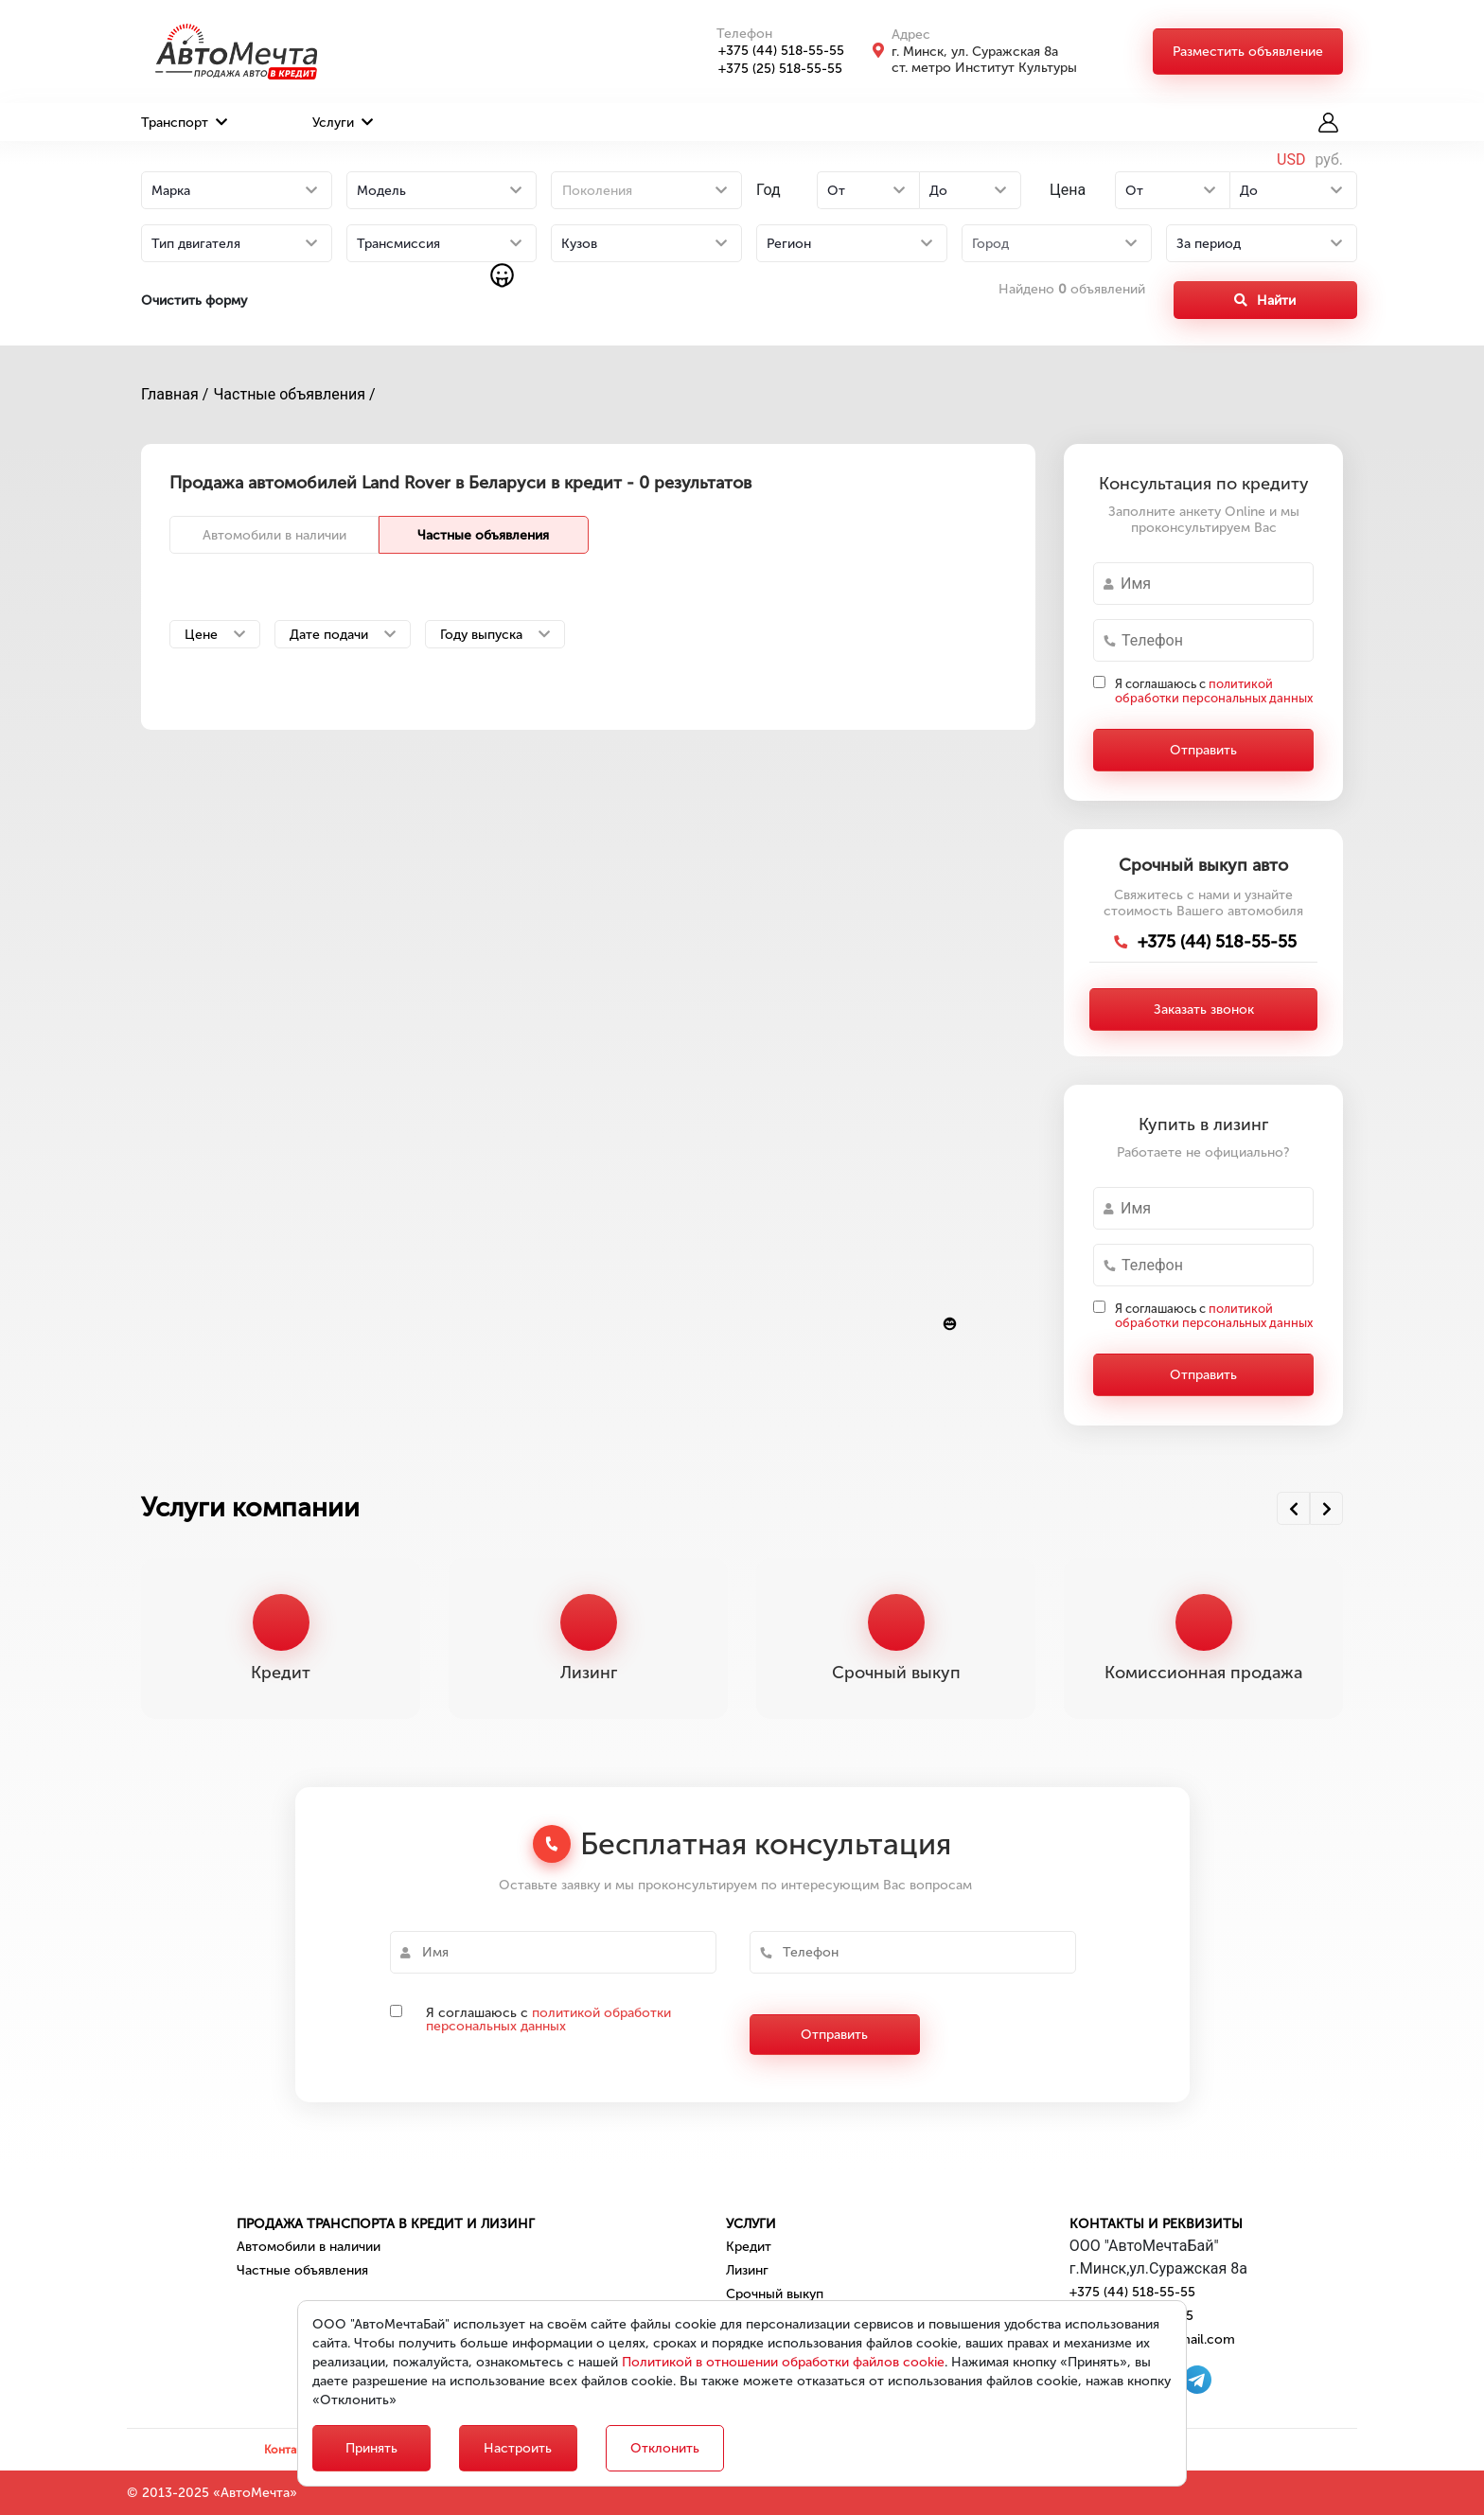 Image resolution: width=1484 pixels, height=2515 pixels. What do you see at coordinates (949, 1323) in the screenshot?
I see `add a reaction to a message` at bounding box center [949, 1323].